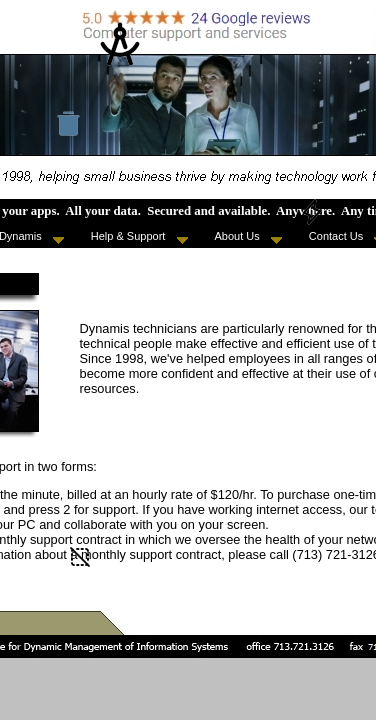 This screenshot has height=720, width=376. What do you see at coordinates (120, 44) in the screenshot?
I see `access geometry or drawing tools` at bounding box center [120, 44].